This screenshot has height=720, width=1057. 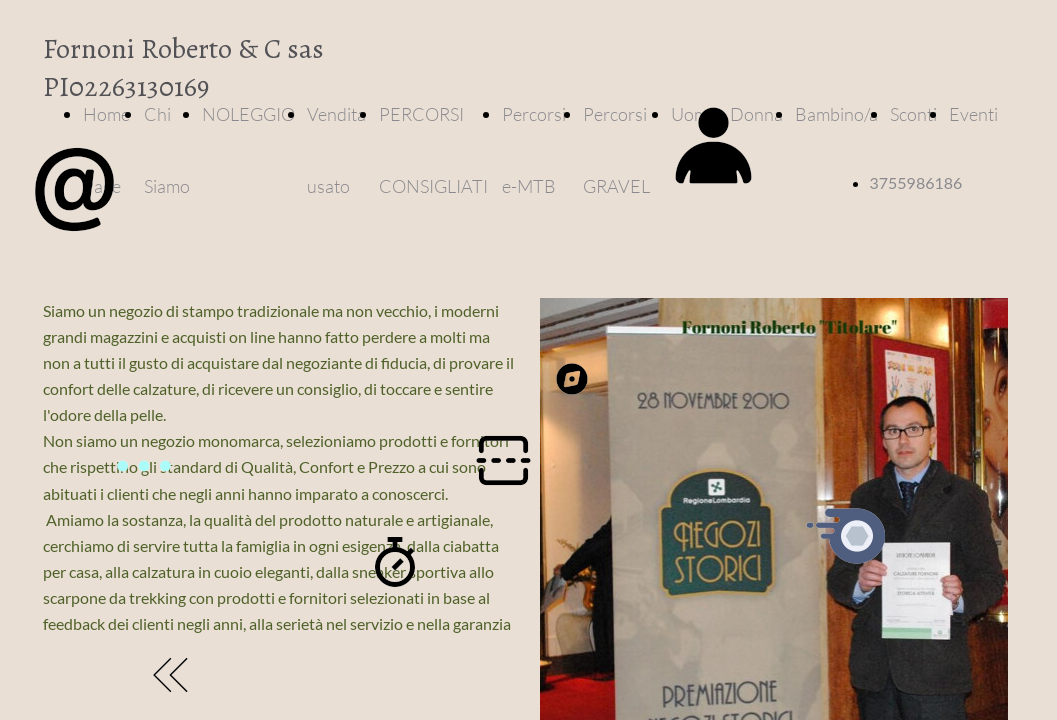 What do you see at coordinates (395, 562) in the screenshot?
I see `set or start a timer` at bounding box center [395, 562].